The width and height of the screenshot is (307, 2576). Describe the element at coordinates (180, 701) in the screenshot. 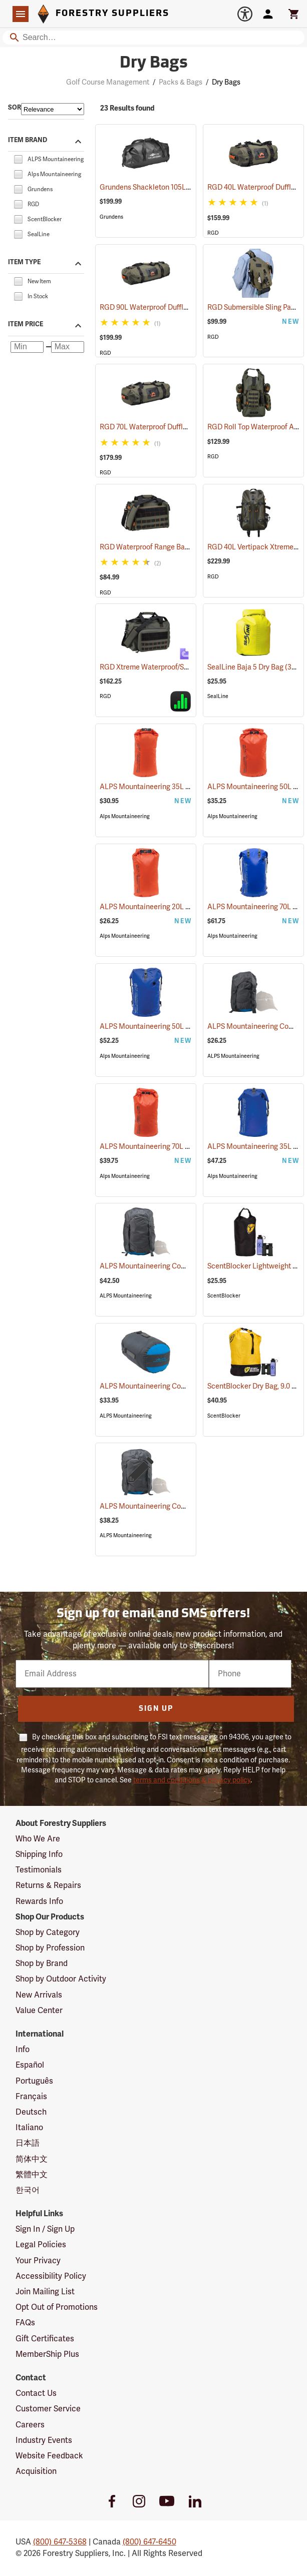

I see `open apple numbers spreadsheet app` at that location.